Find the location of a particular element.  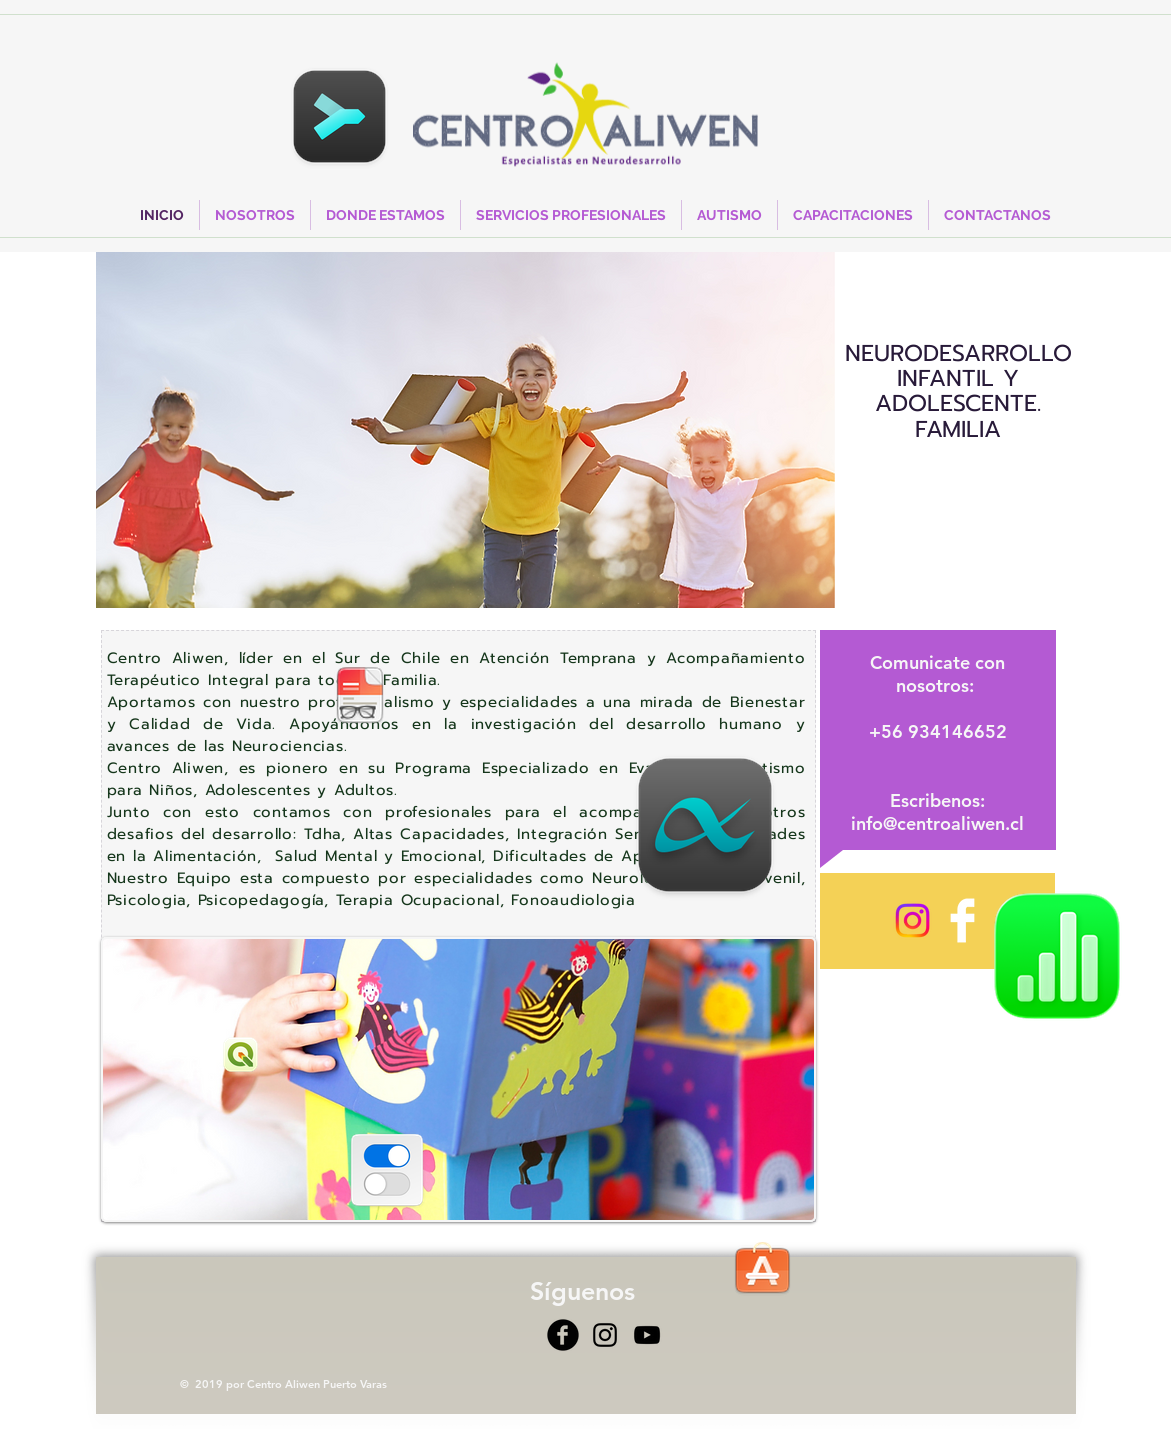

open qgis geographic information system application is located at coordinates (240, 1054).